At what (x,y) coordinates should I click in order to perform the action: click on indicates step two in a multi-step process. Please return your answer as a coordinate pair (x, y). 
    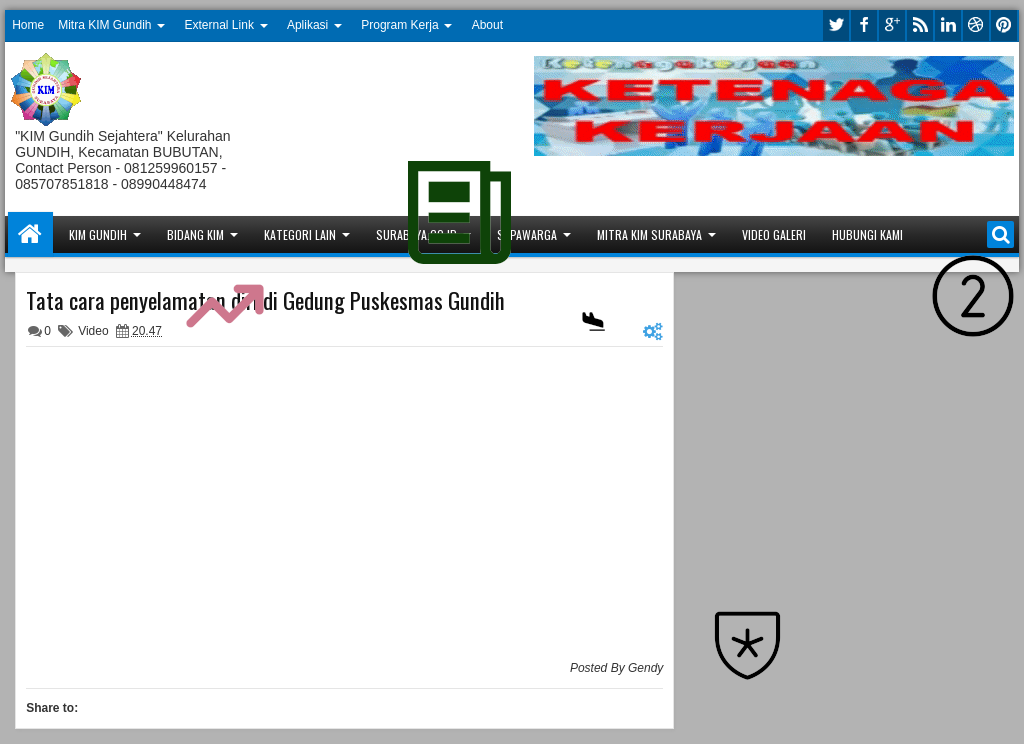
    Looking at the image, I should click on (973, 296).